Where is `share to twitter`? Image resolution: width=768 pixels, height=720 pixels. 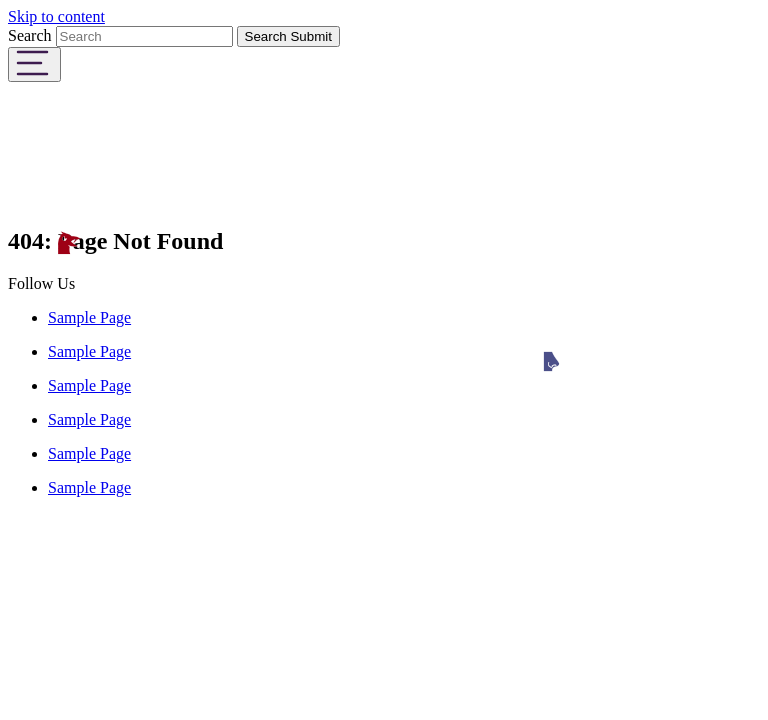
share to twitter is located at coordinates (69, 242).